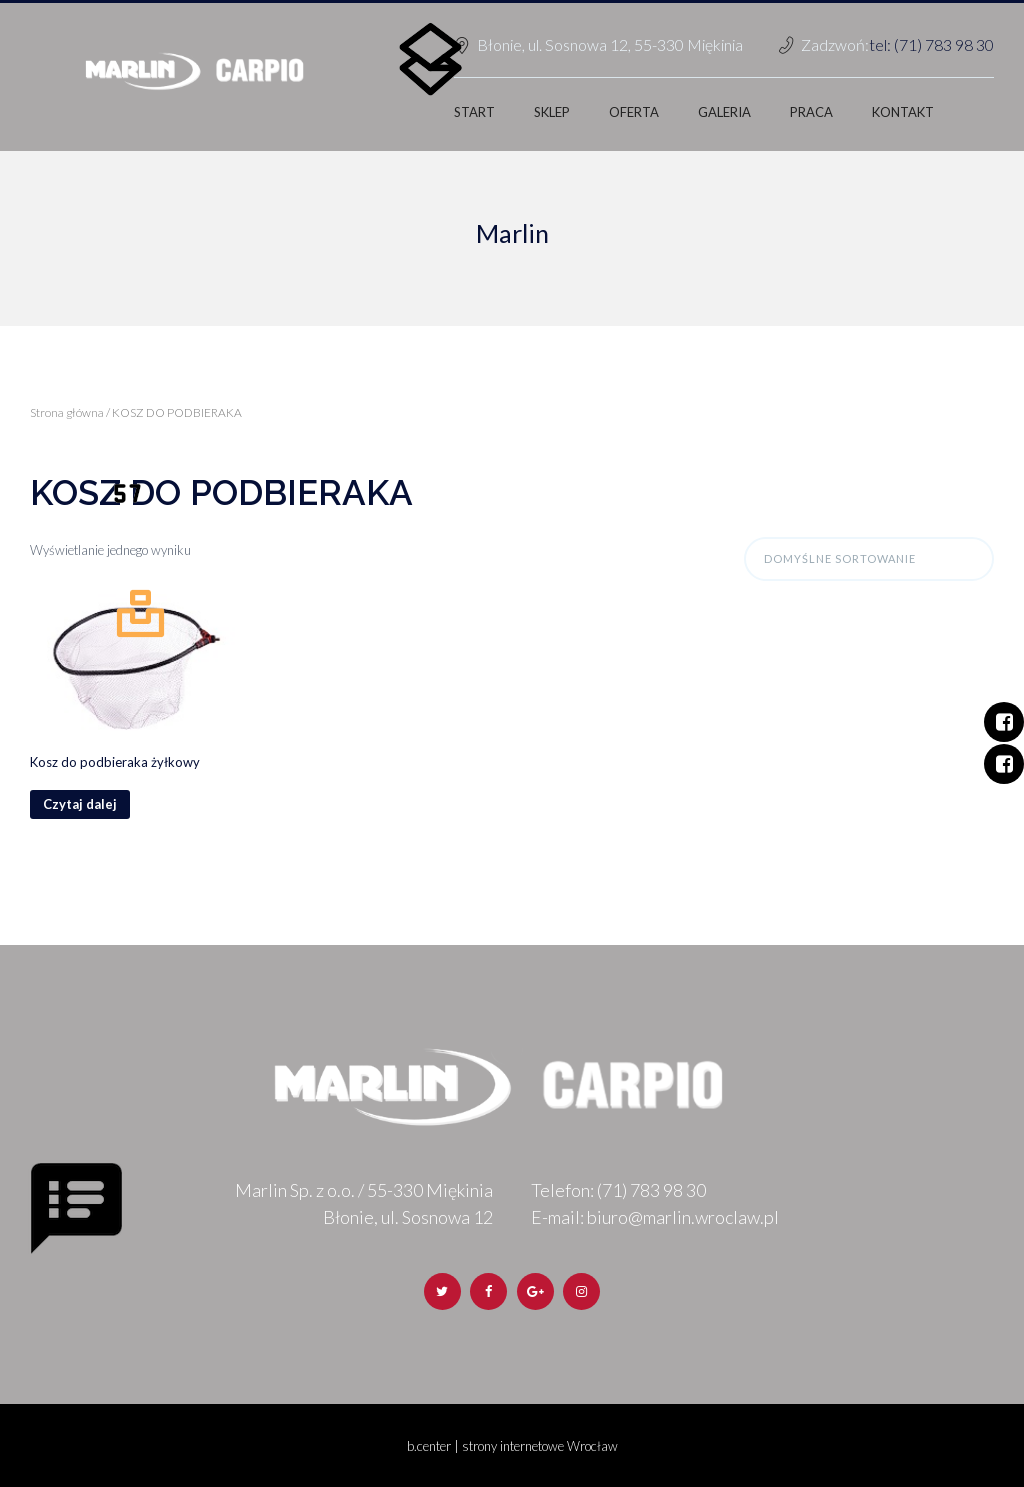 The height and width of the screenshot is (1487, 1024). Describe the element at coordinates (127, 493) in the screenshot. I see `indicates item number 57 in a list or sequence` at that location.